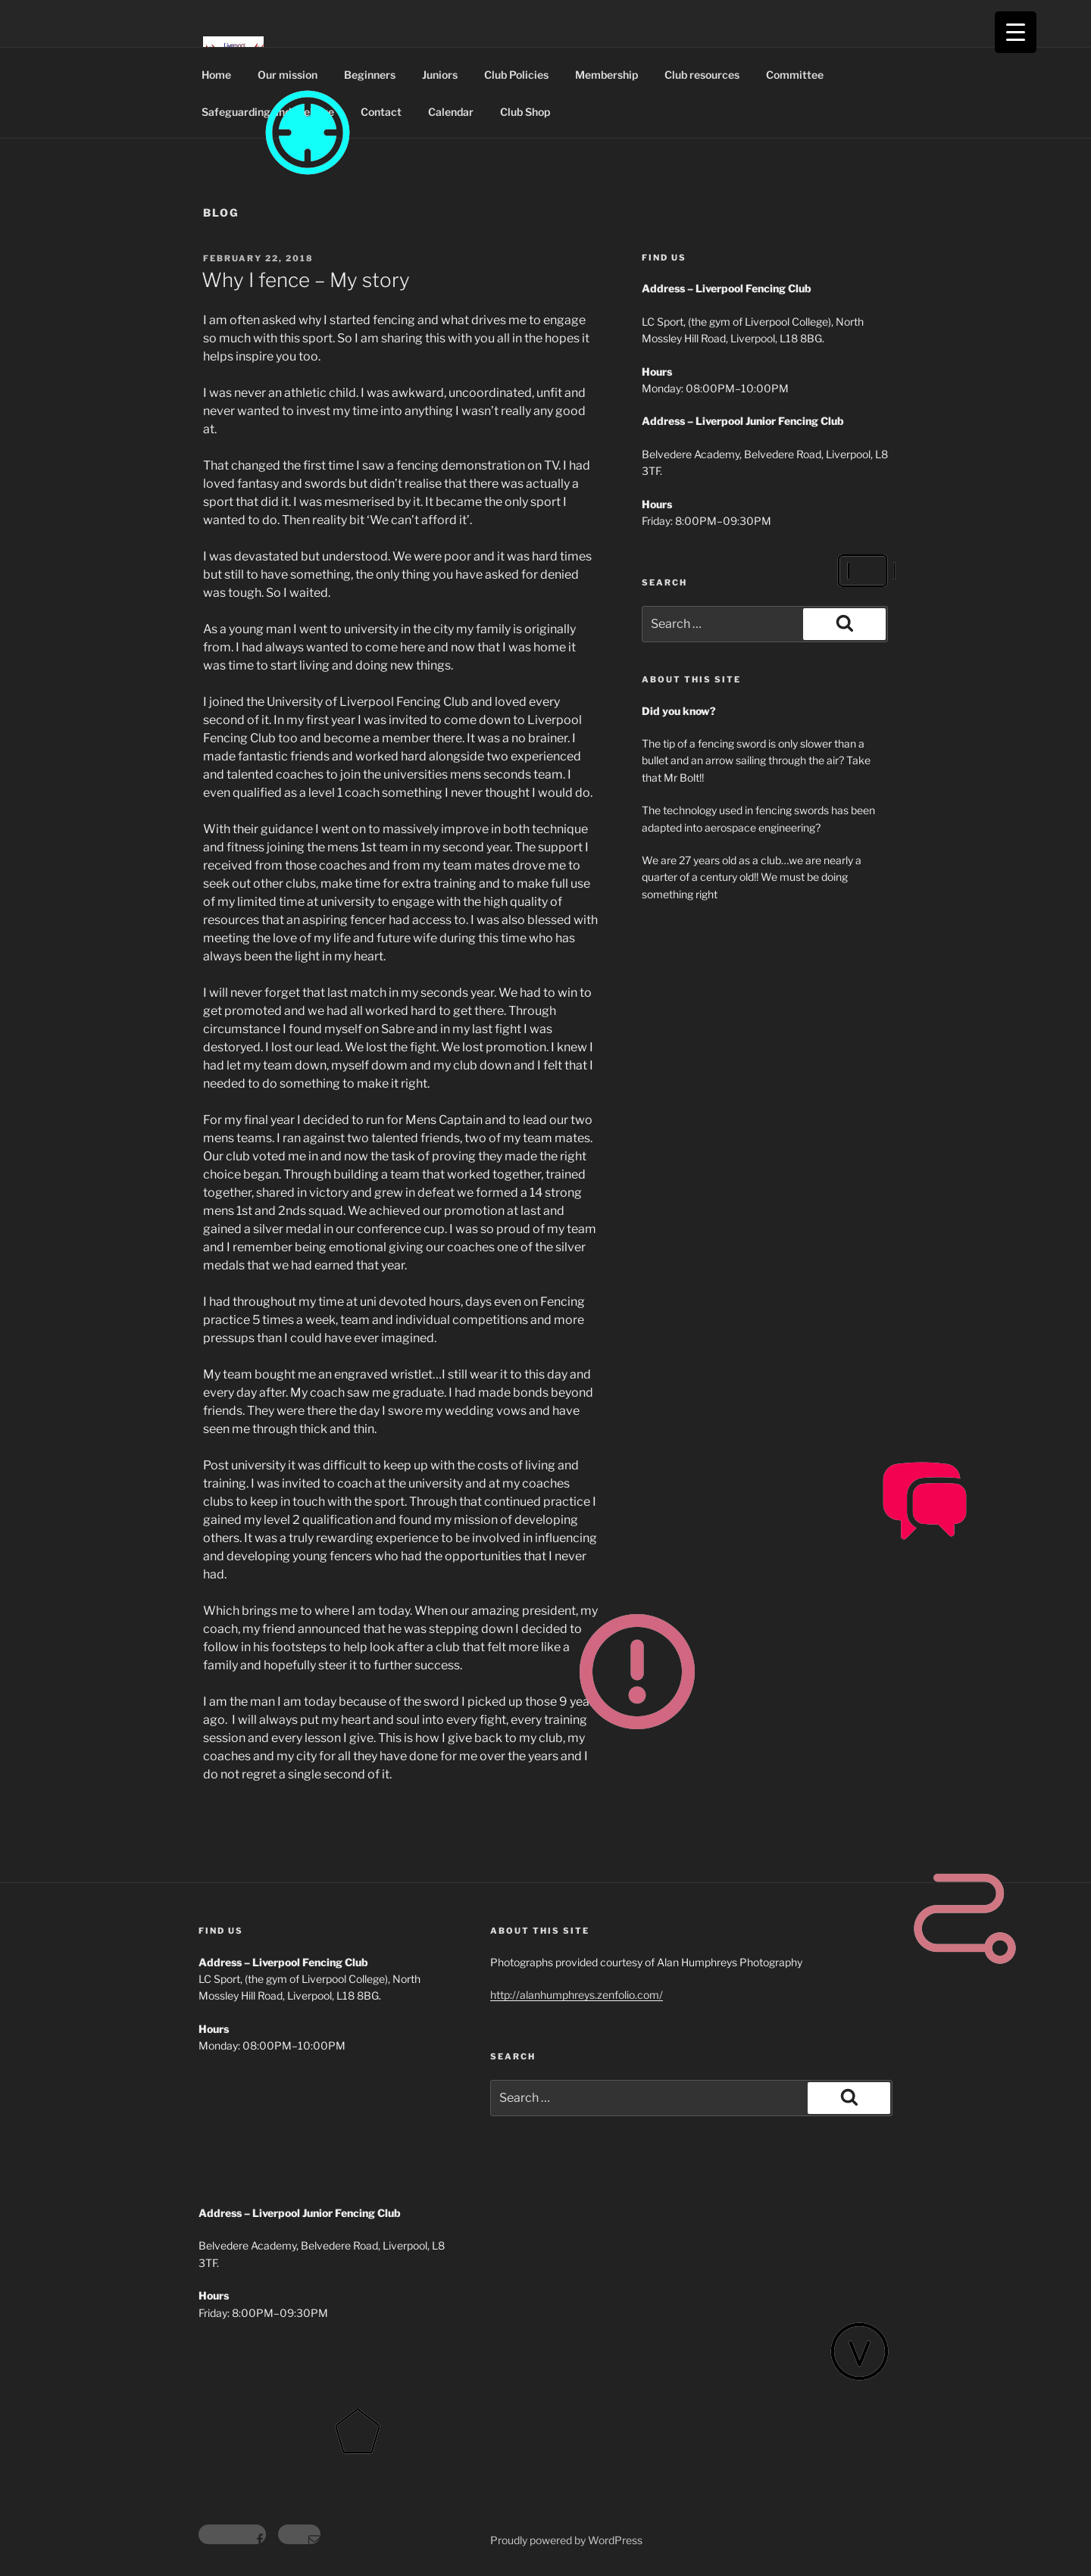  I want to click on open messaging or chat, so click(924, 1500).